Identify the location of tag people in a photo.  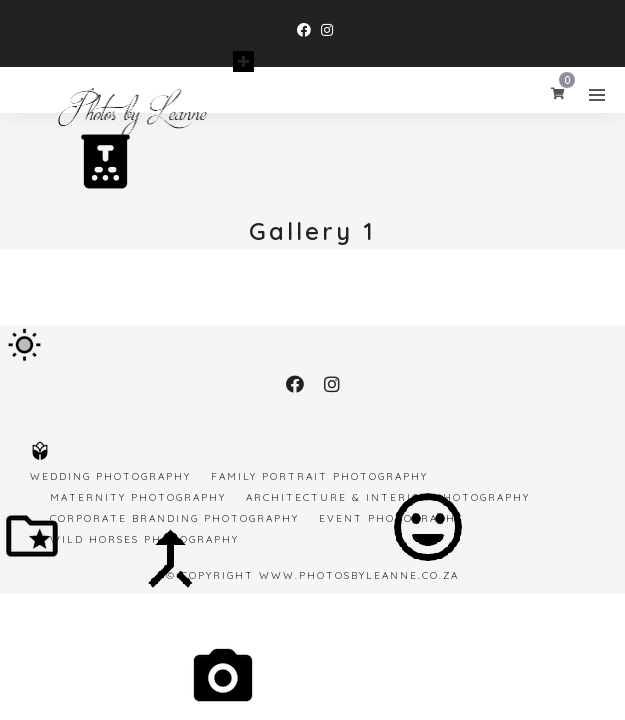
(428, 527).